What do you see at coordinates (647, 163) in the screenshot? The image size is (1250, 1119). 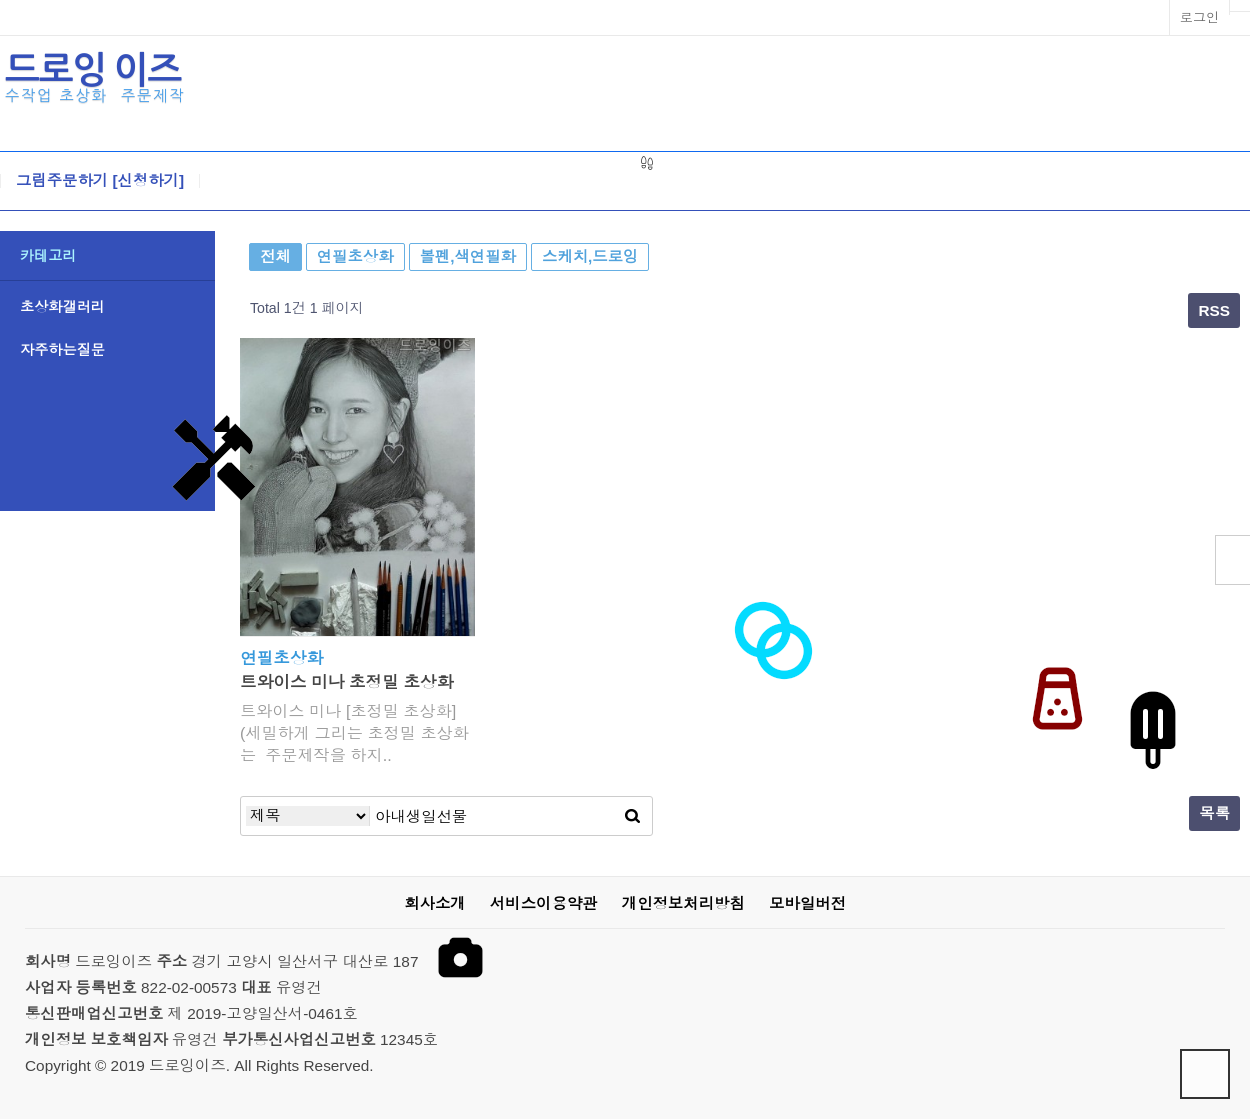 I see `view step count or walking activity` at bounding box center [647, 163].